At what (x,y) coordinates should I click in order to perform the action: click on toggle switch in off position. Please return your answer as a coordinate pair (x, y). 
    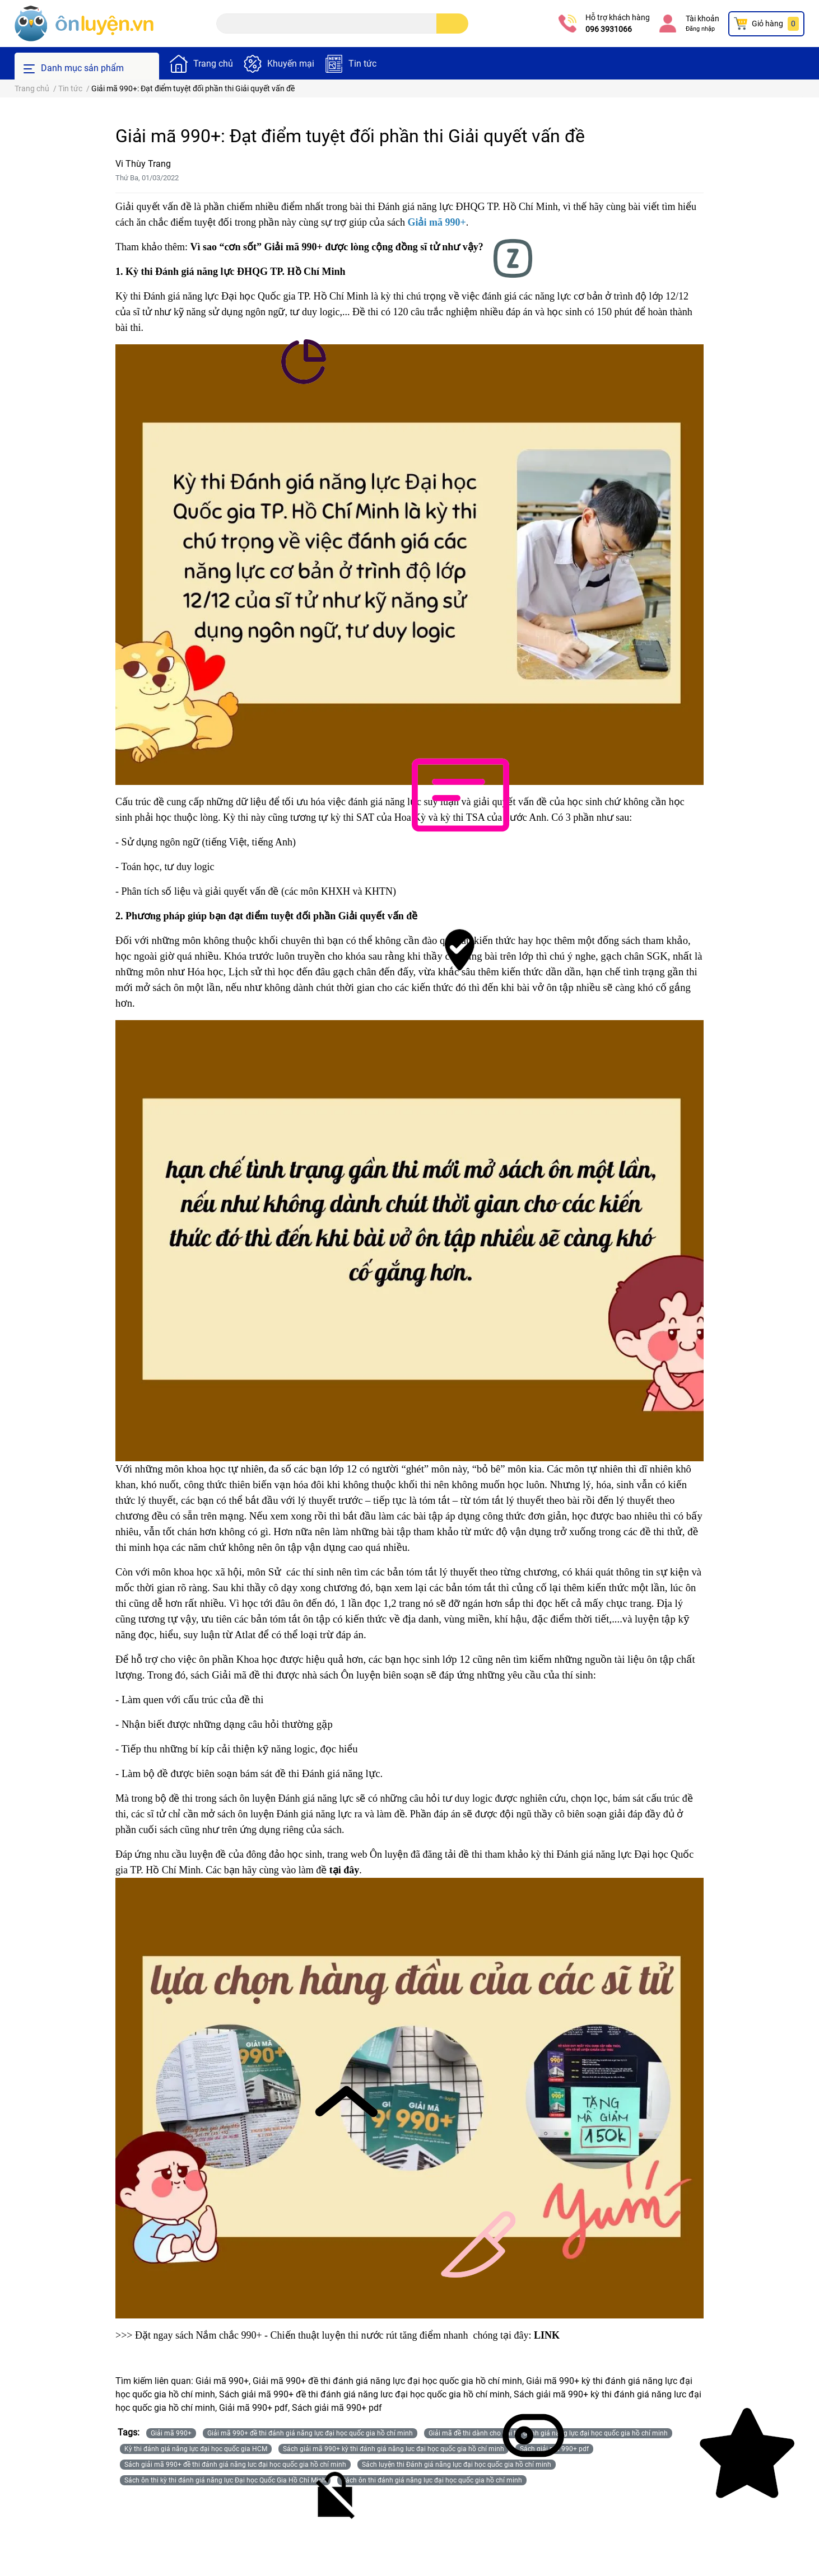
    Looking at the image, I should click on (533, 2435).